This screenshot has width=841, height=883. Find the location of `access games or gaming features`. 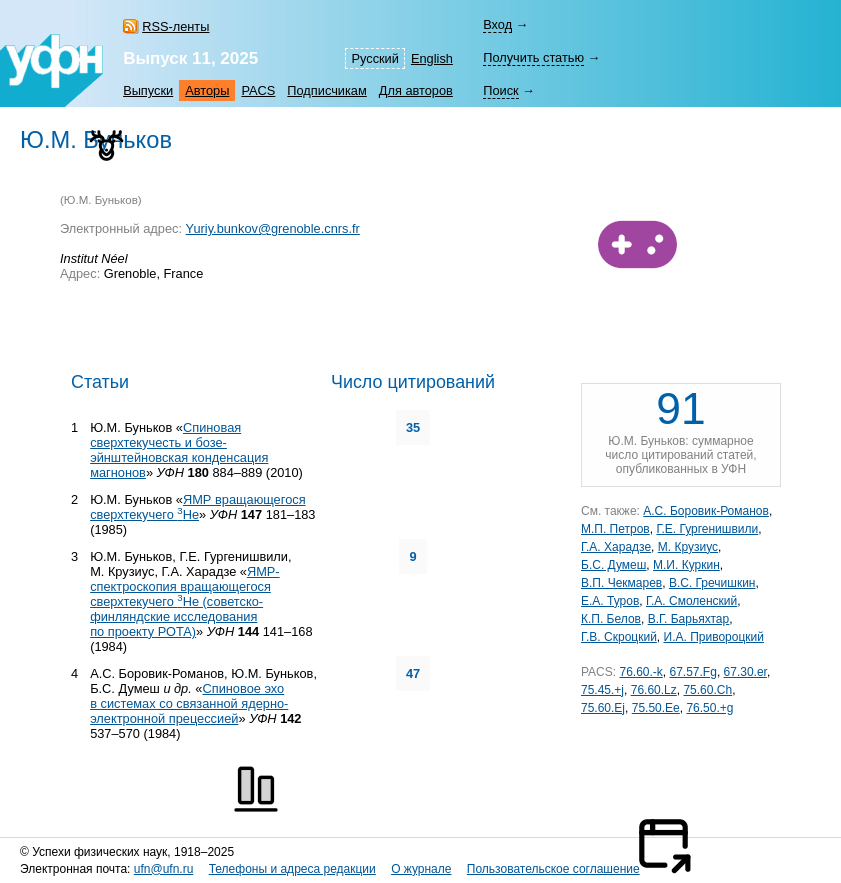

access games or gaming features is located at coordinates (637, 244).